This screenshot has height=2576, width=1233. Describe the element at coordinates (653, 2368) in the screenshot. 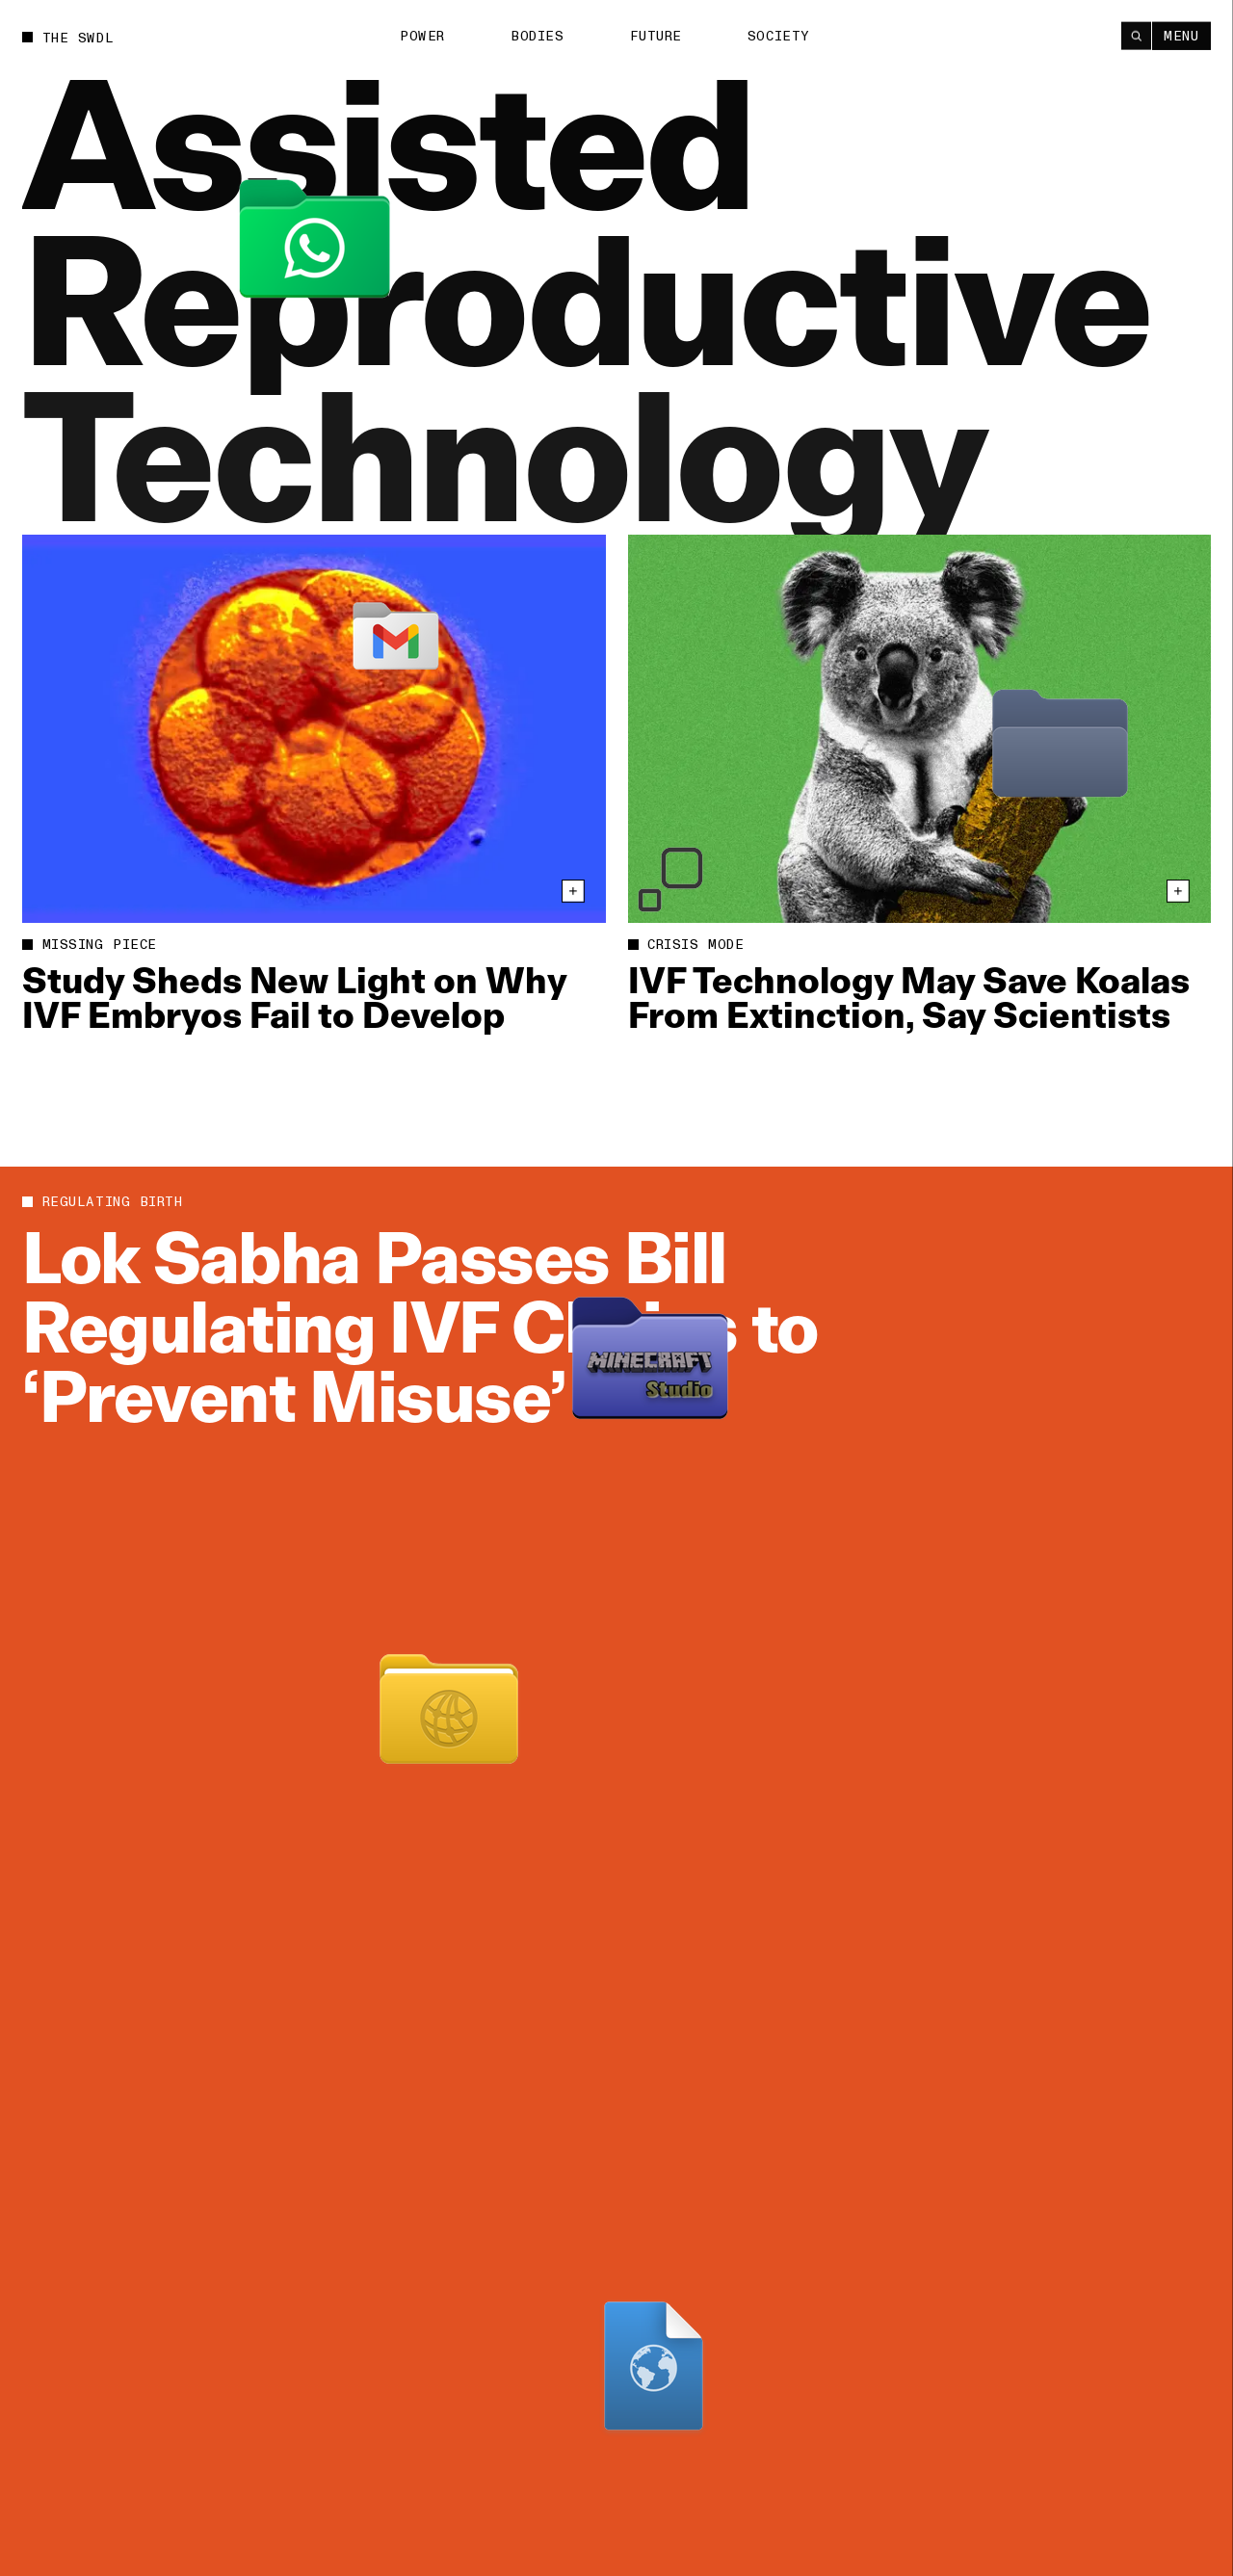

I see `an opendocument web template file` at that location.